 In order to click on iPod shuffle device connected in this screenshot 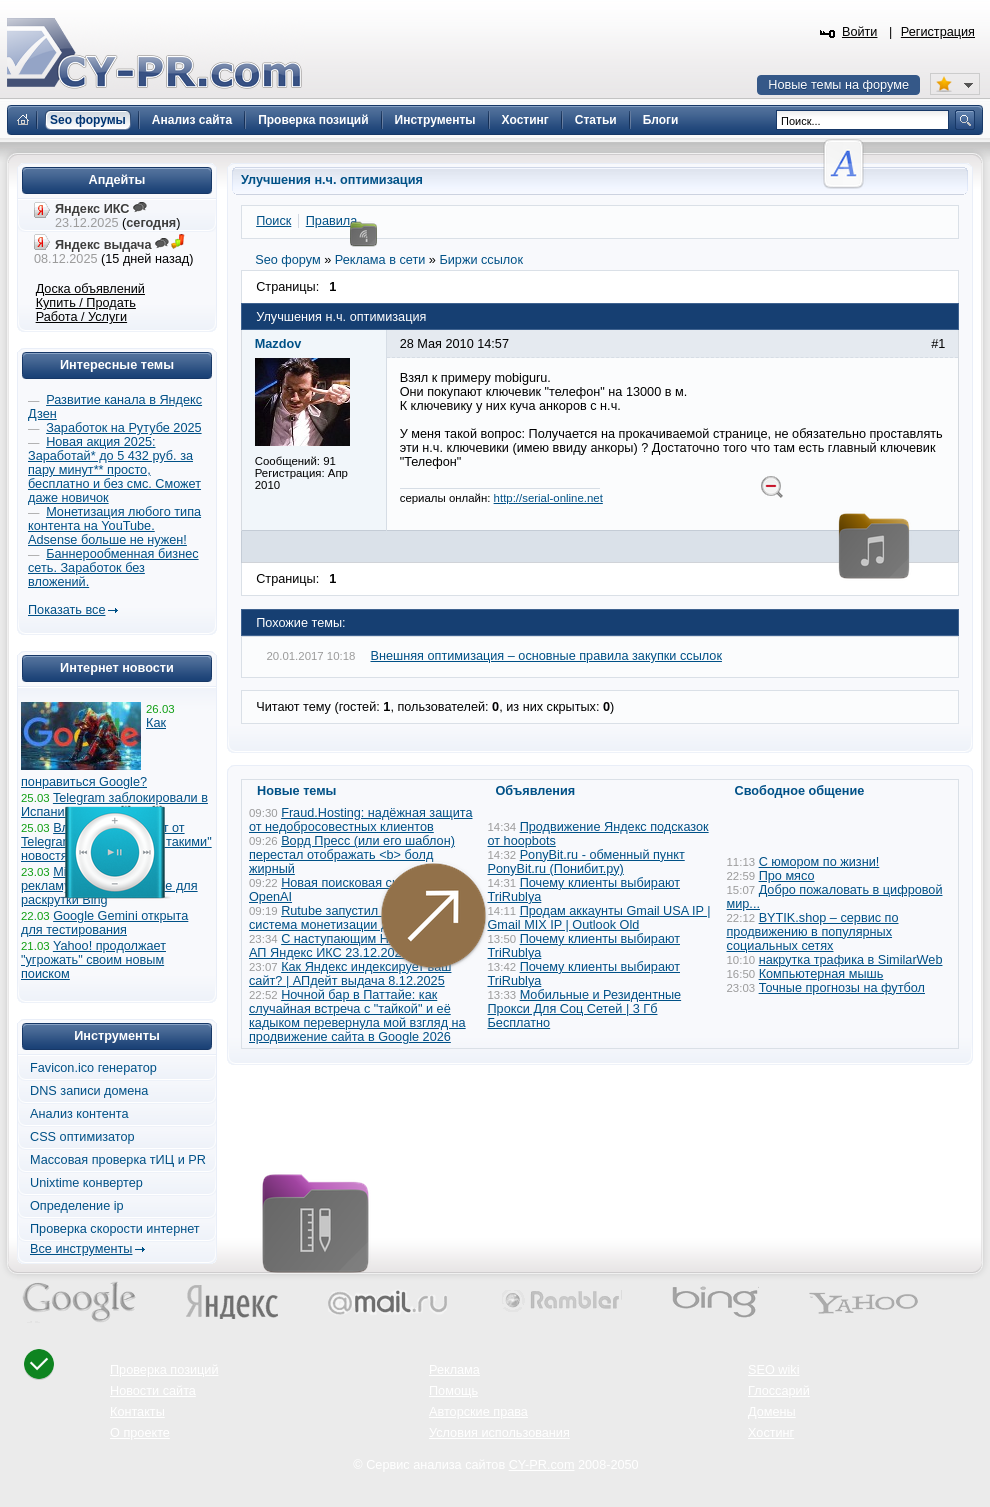, I will do `click(115, 852)`.